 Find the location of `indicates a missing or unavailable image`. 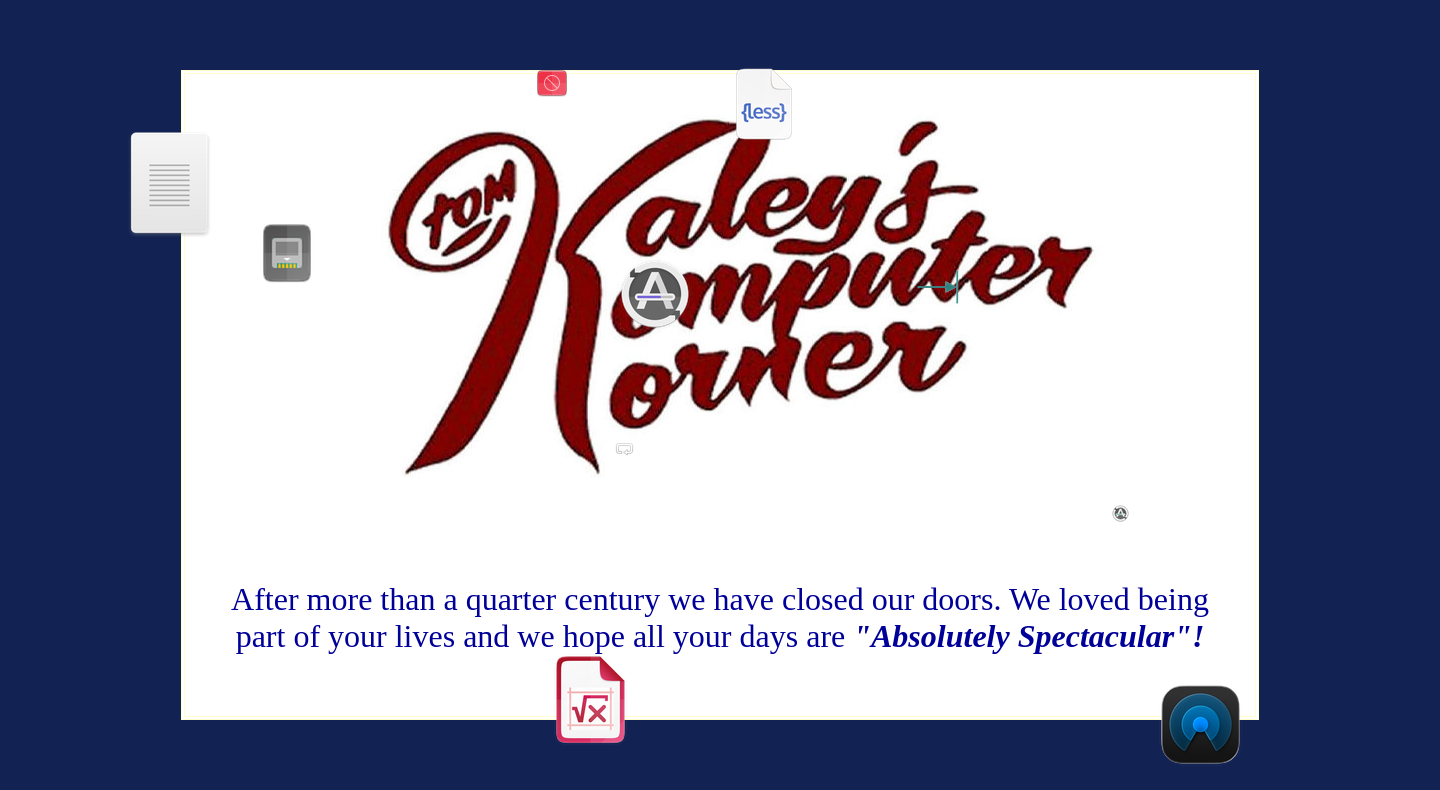

indicates a missing or unavailable image is located at coordinates (552, 82).